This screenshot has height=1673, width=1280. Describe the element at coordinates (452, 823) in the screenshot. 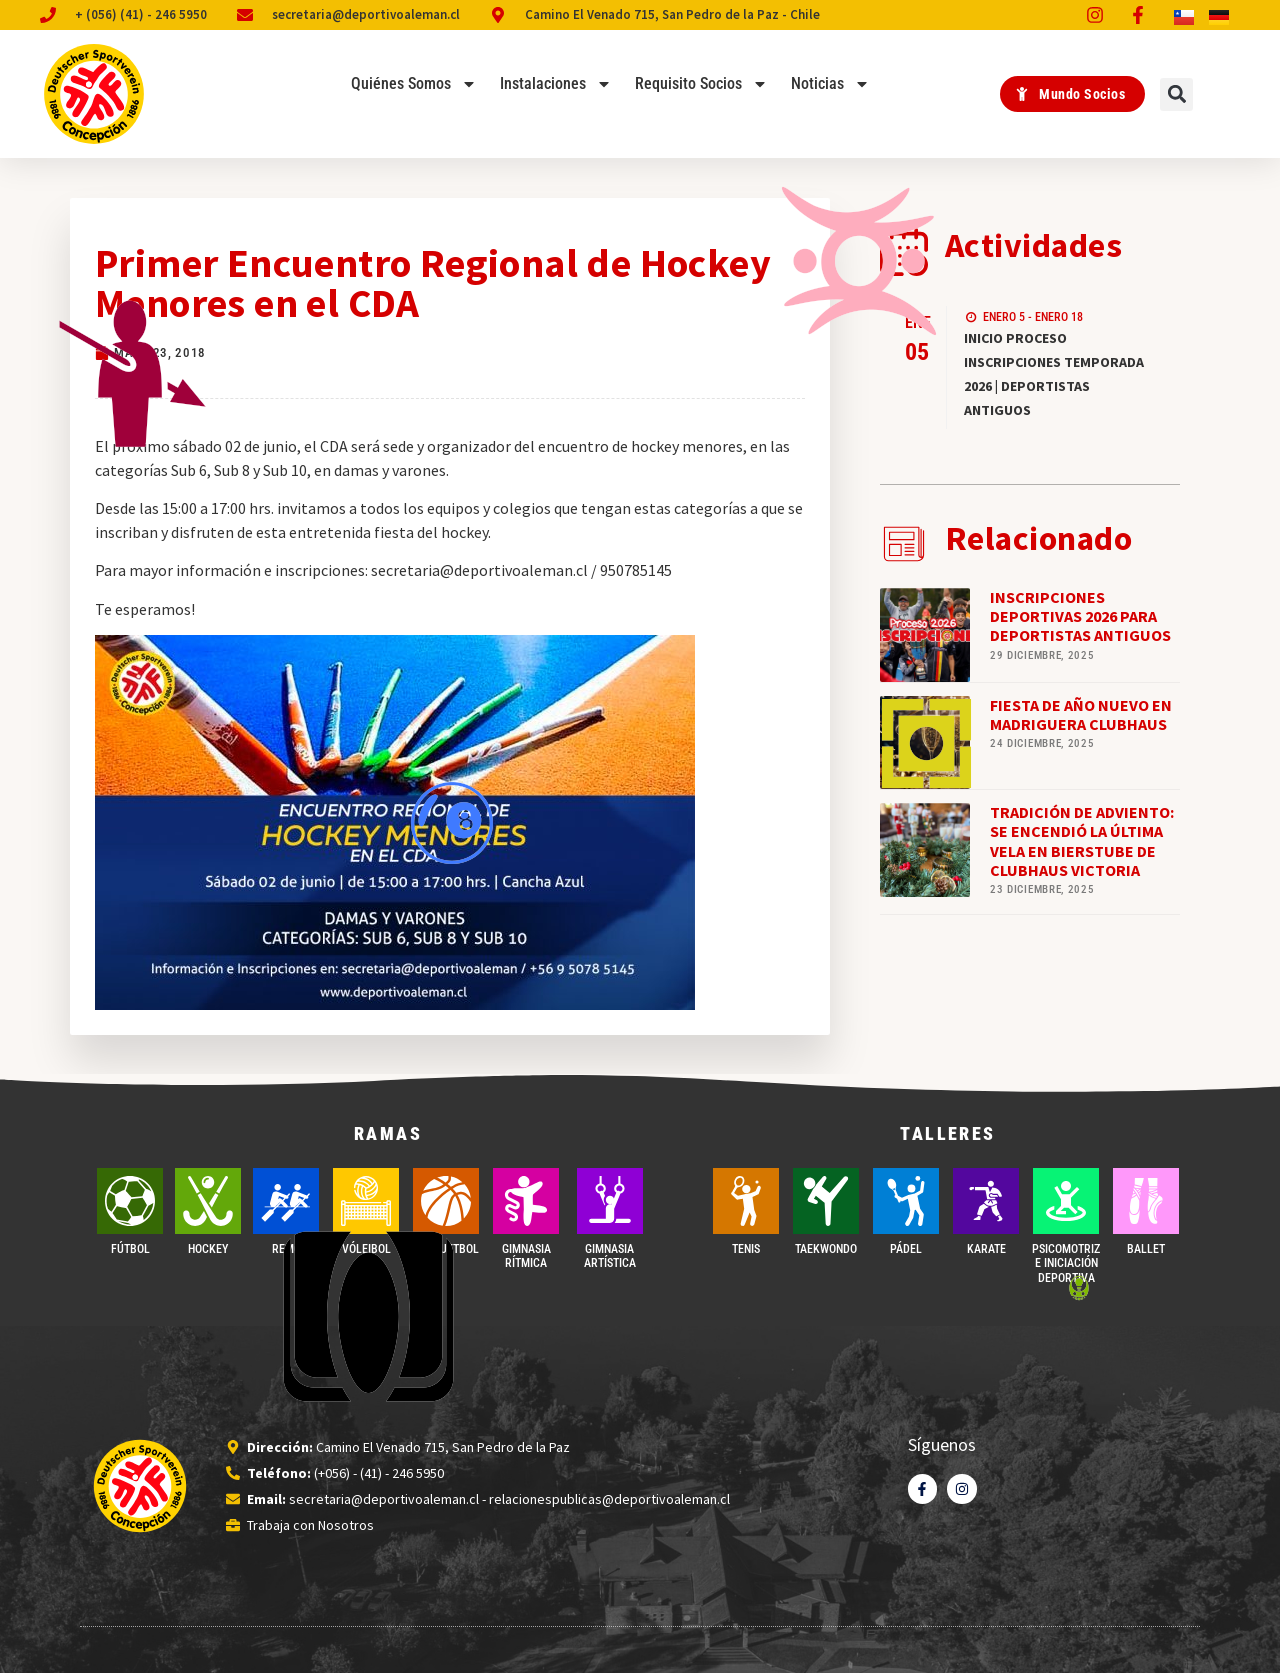

I see `play billiards or pool game` at that location.